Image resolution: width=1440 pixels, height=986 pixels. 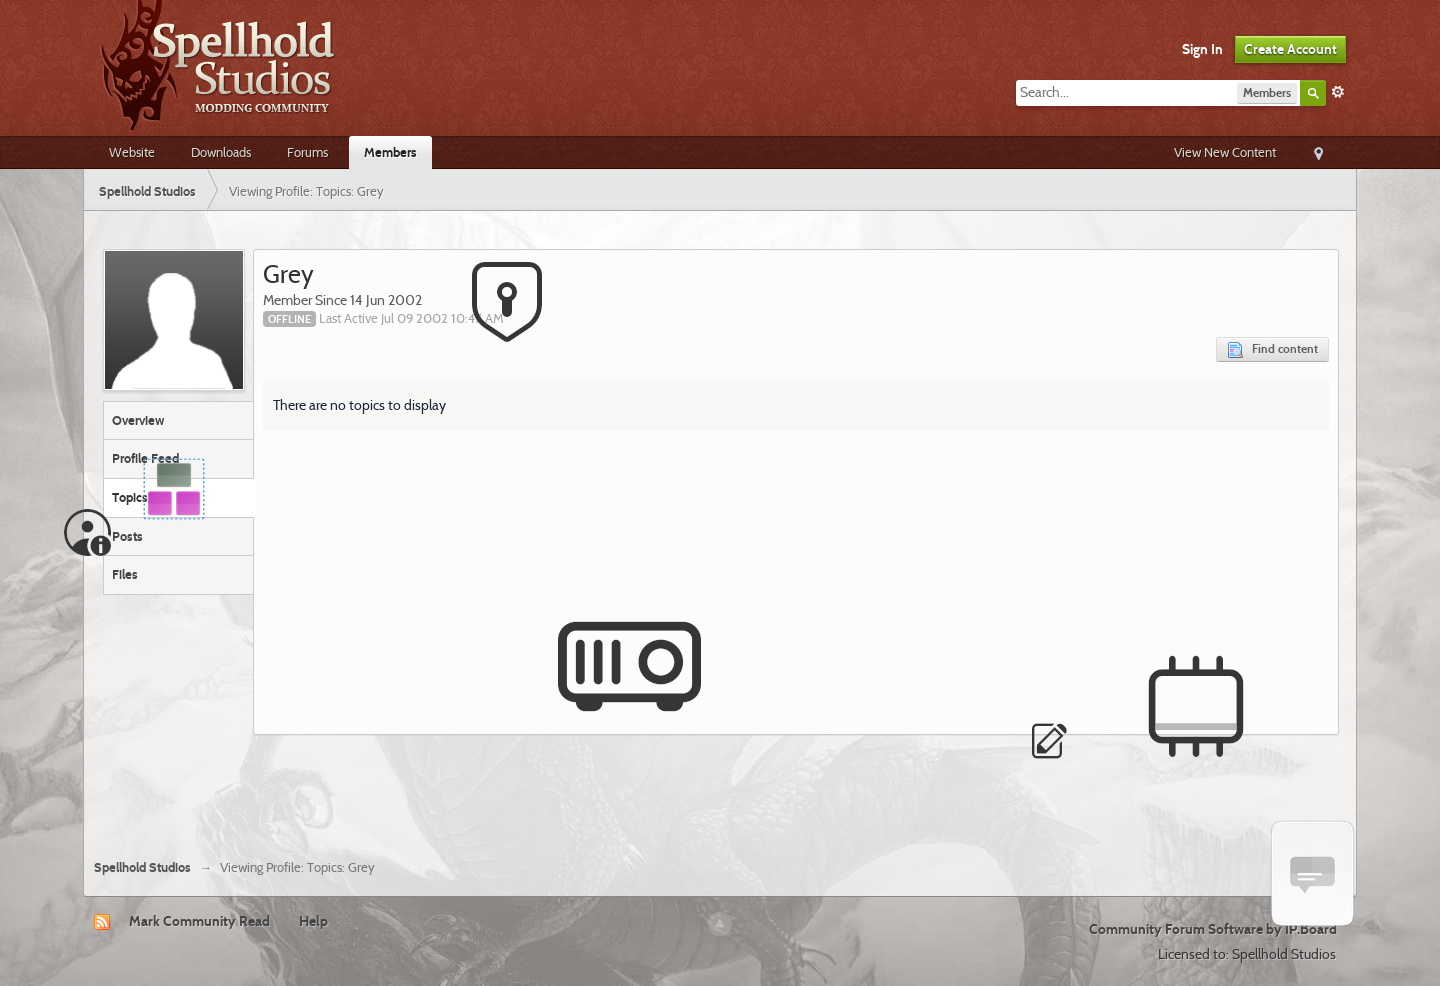 I want to click on connect to an external projector or display, so click(x=629, y=666).